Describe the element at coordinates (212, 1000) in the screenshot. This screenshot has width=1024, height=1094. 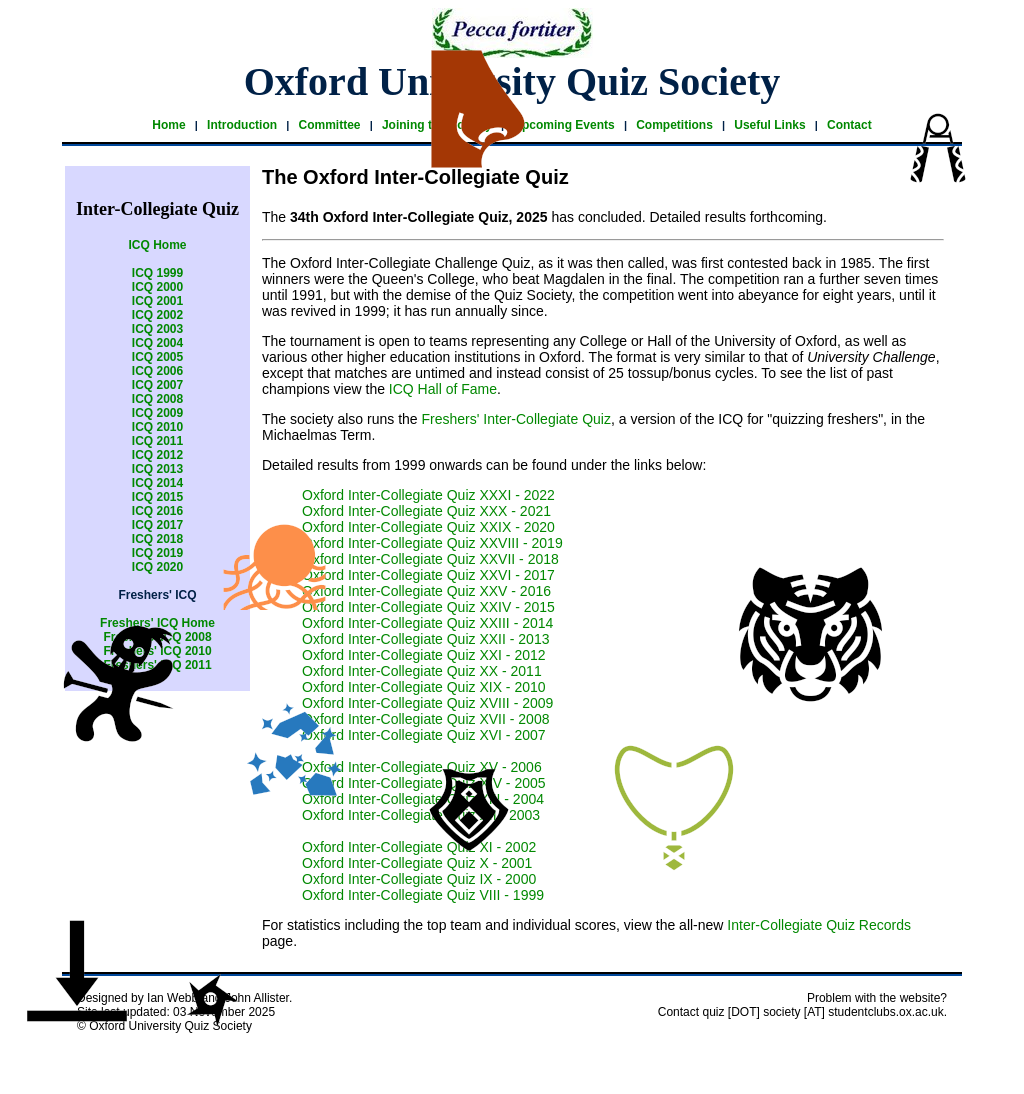
I see `activate spin attack or special ability` at that location.